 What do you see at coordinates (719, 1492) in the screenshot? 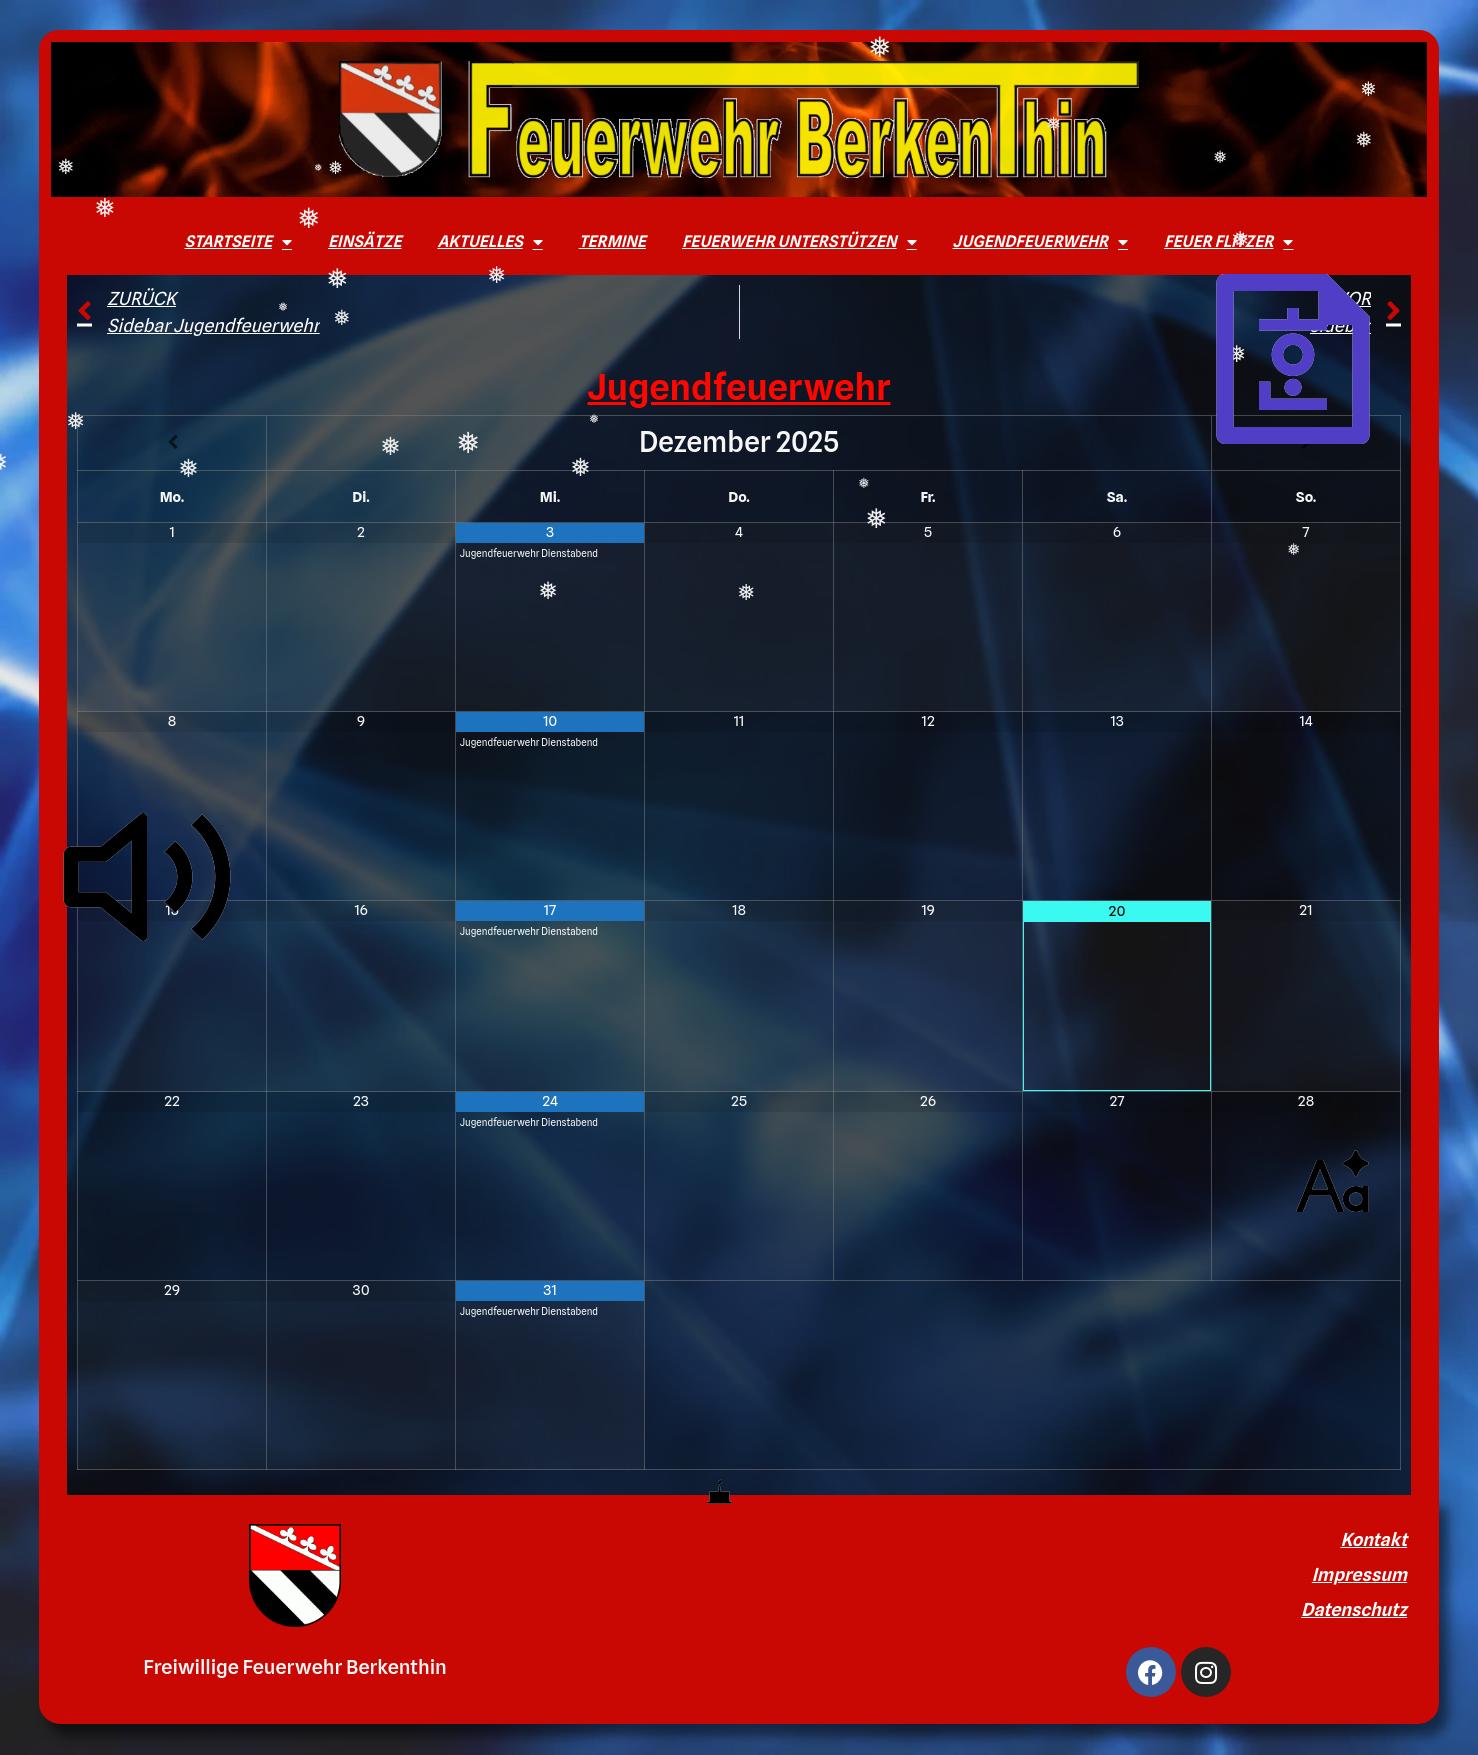
I see `view birthday or celebration reminders` at bounding box center [719, 1492].